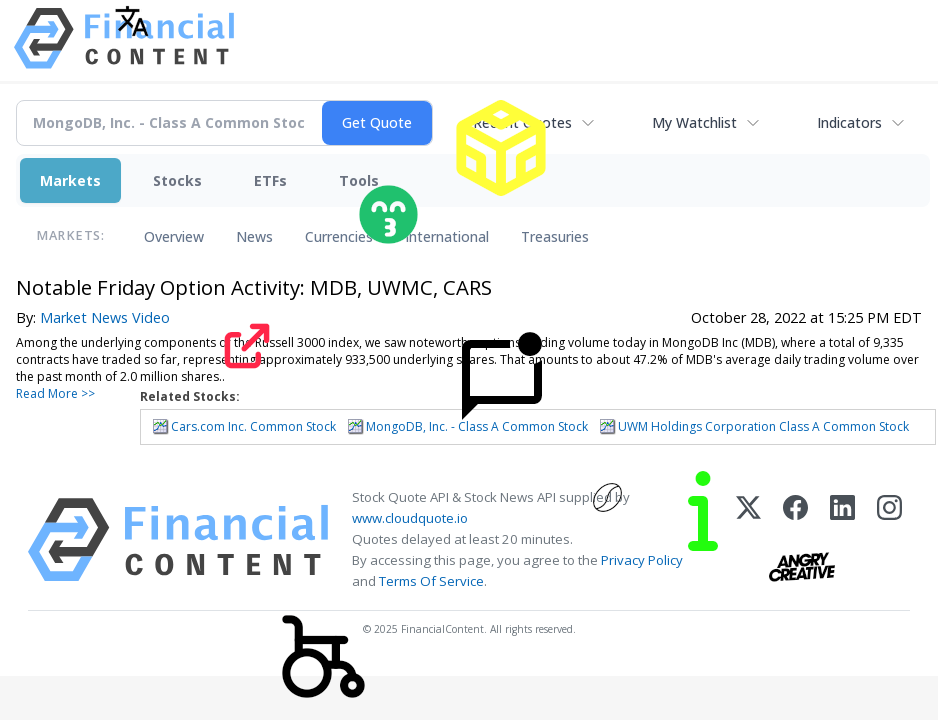  I want to click on open codesandbox development environment, so click(501, 148).